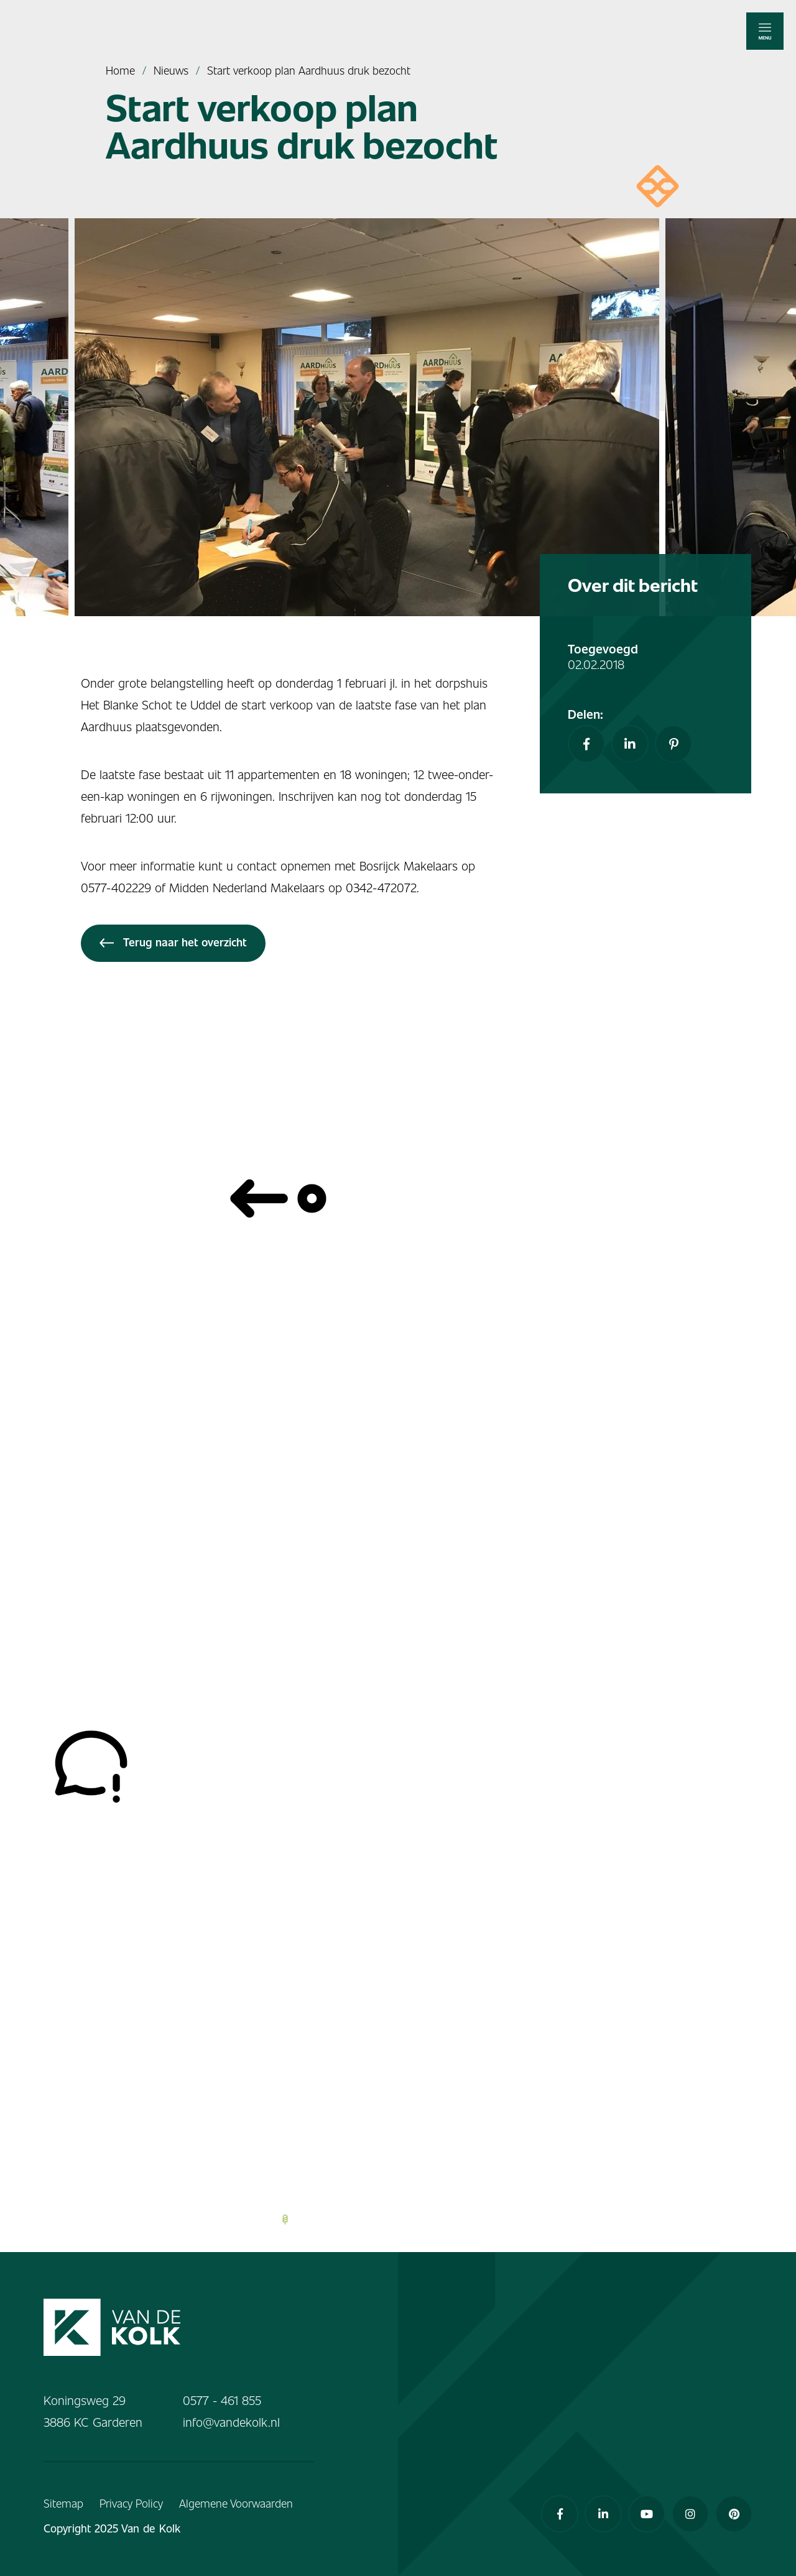  Describe the element at coordinates (285, 2219) in the screenshot. I see `browse desserts or frozen treats` at that location.